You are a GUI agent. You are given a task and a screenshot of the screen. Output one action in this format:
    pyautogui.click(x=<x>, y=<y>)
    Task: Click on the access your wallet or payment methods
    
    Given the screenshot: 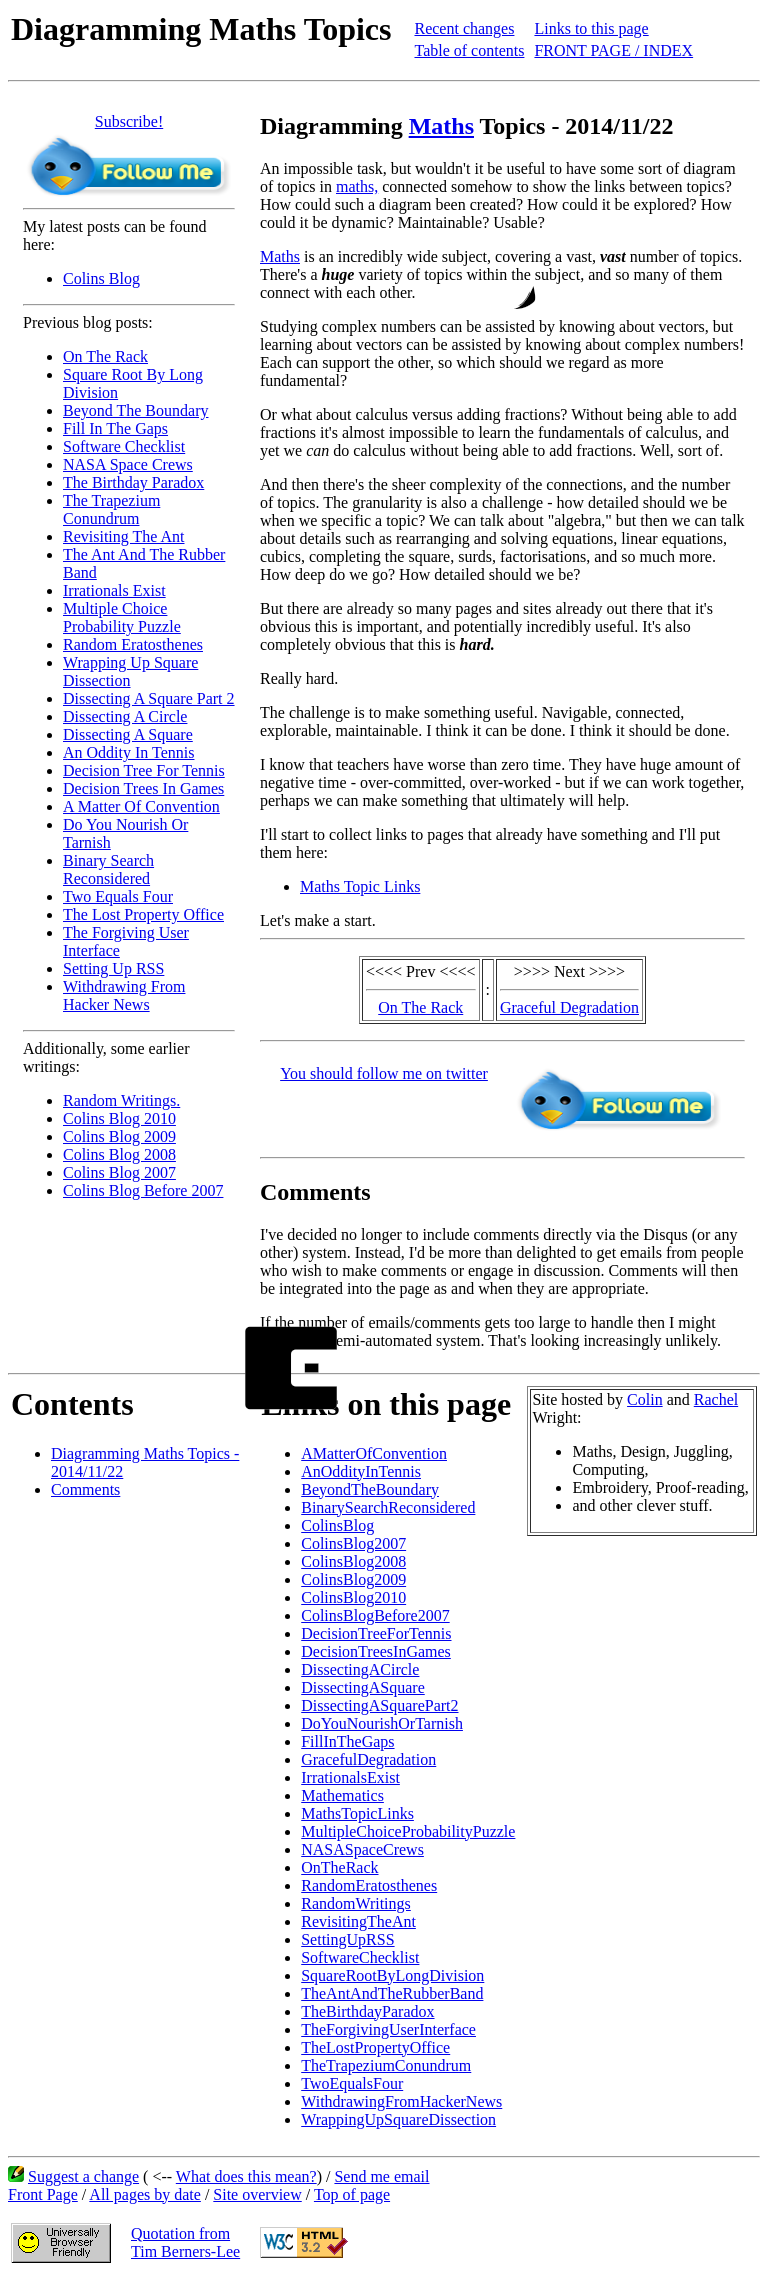 What is the action you would take?
    pyautogui.click(x=291, y=1368)
    